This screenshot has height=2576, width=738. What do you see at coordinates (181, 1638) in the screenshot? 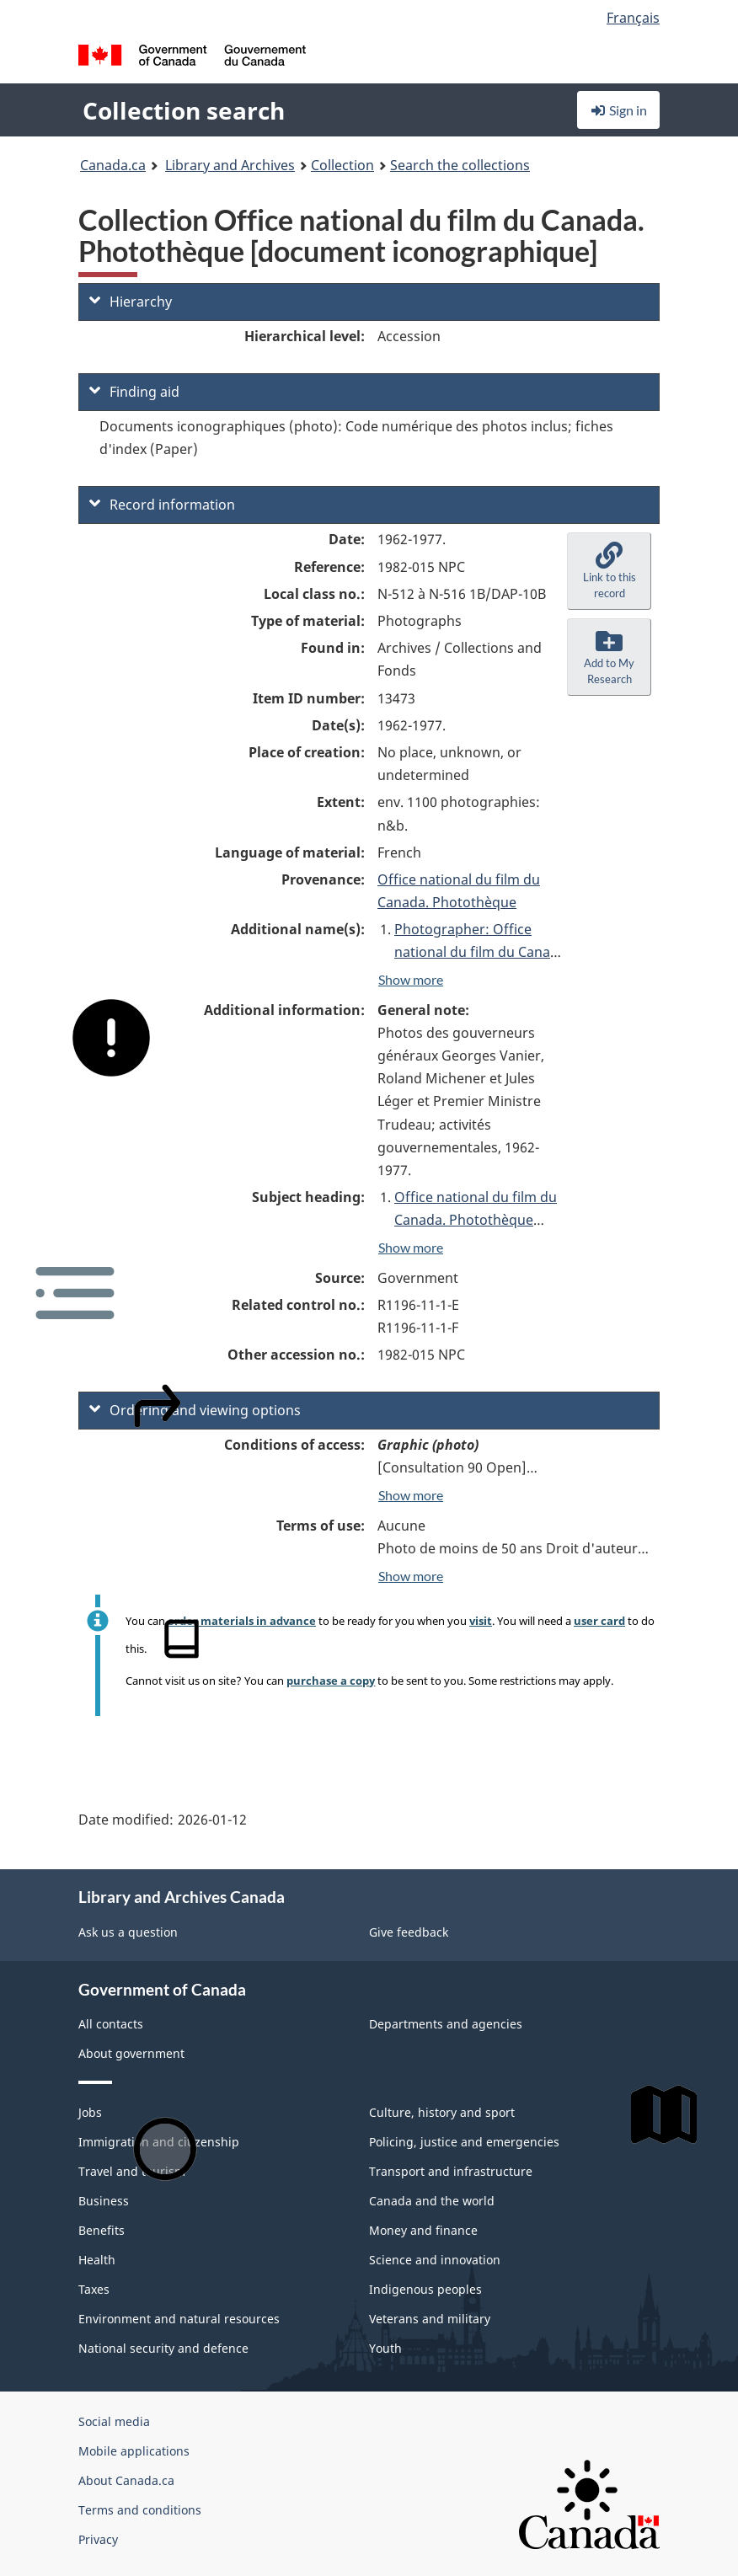
I see `open reading or library section` at bounding box center [181, 1638].